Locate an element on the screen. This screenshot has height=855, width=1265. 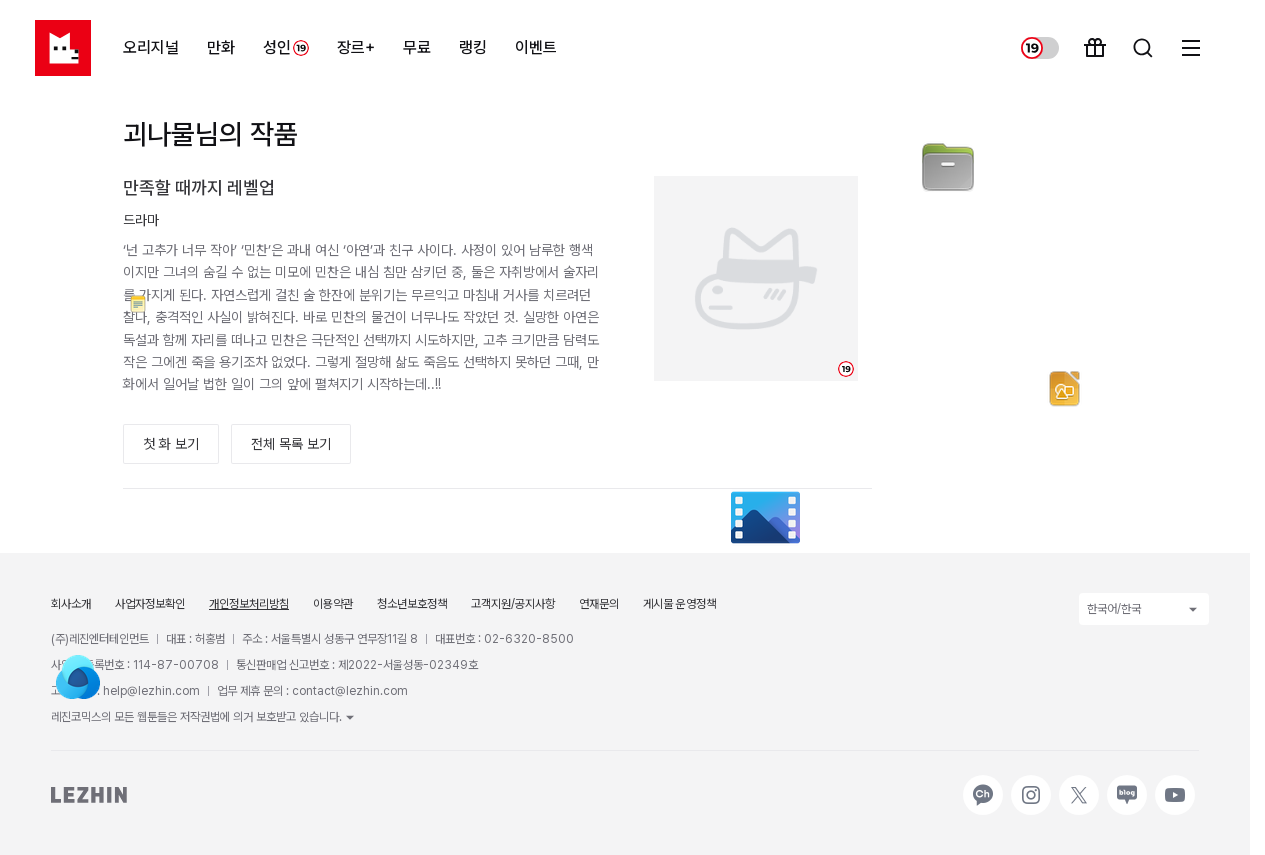
open libreoffice draw application is located at coordinates (1064, 388).